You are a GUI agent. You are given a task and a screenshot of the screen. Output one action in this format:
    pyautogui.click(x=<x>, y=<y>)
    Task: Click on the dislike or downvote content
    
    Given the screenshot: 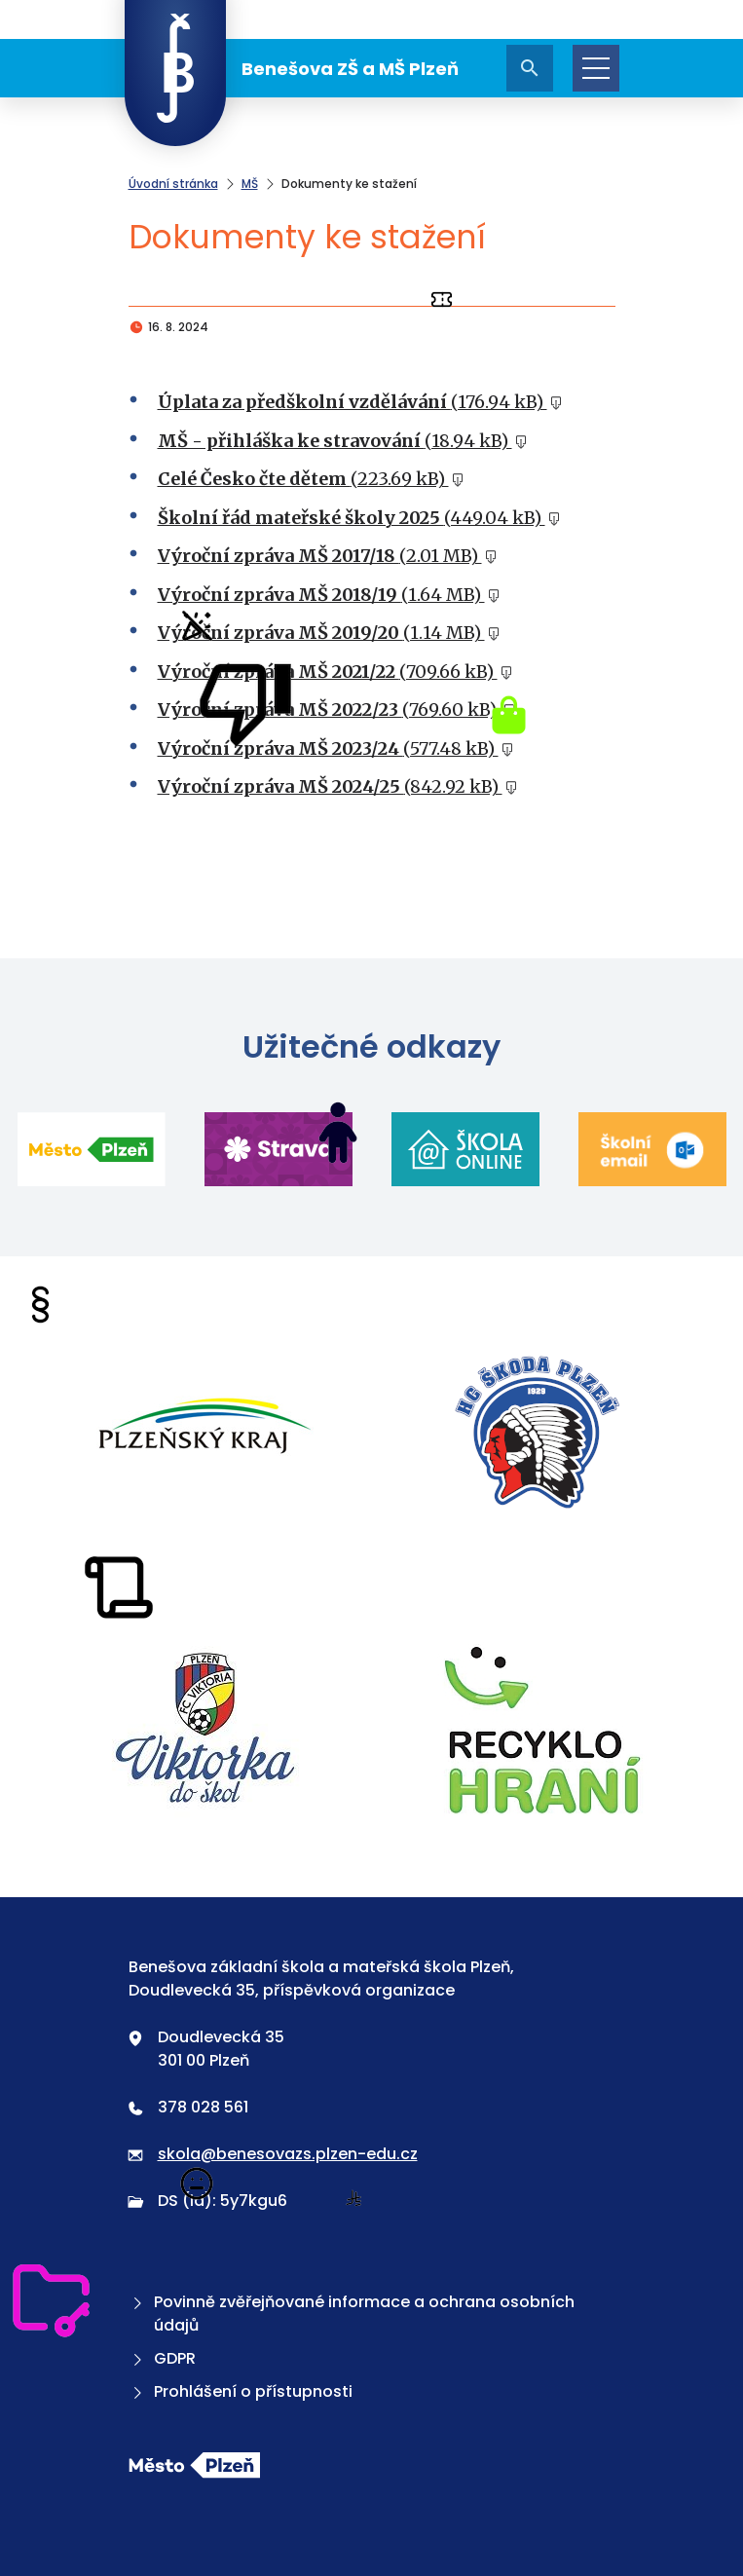 What is the action you would take?
    pyautogui.click(x=245, y=701)
    